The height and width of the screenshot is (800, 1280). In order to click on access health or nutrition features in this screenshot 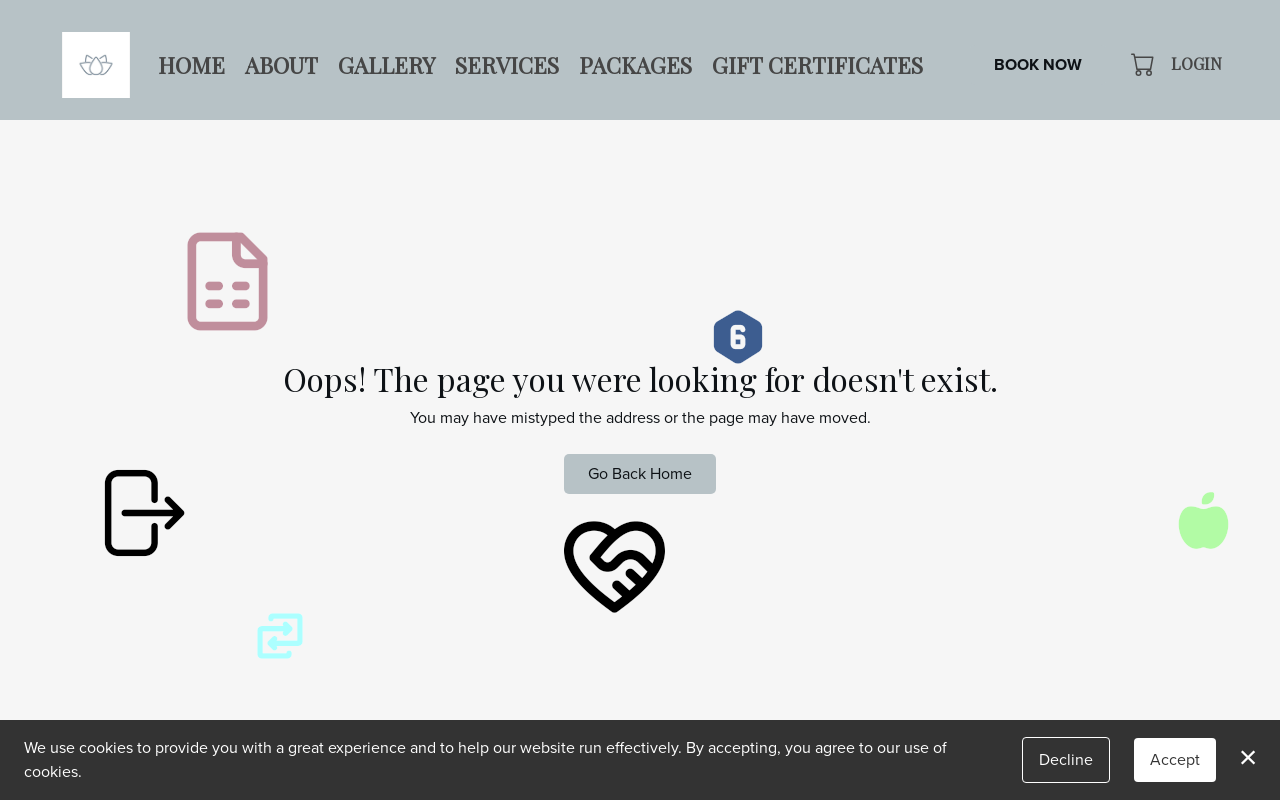, I will do `click(1203, 520)`.